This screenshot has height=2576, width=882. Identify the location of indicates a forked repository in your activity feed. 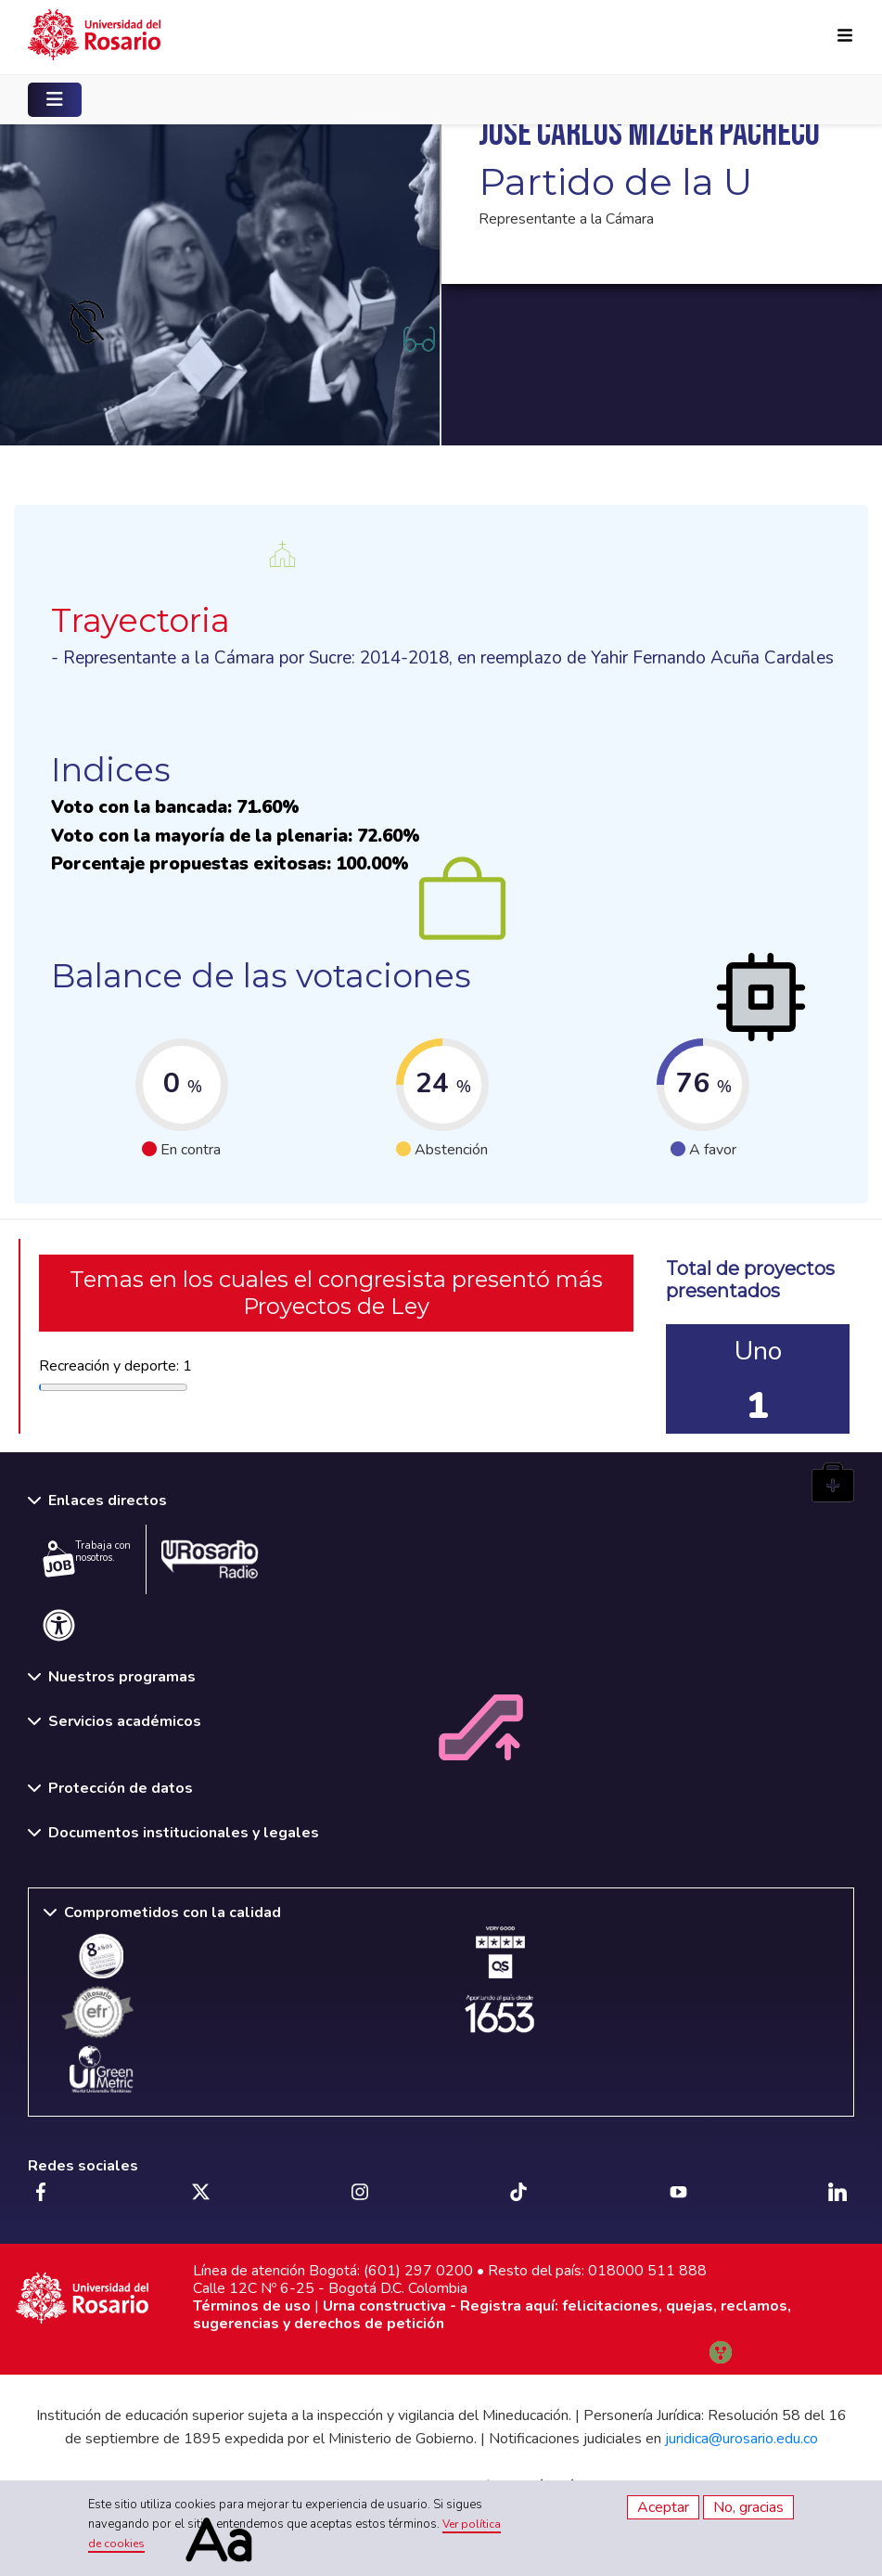
(721, 2352).